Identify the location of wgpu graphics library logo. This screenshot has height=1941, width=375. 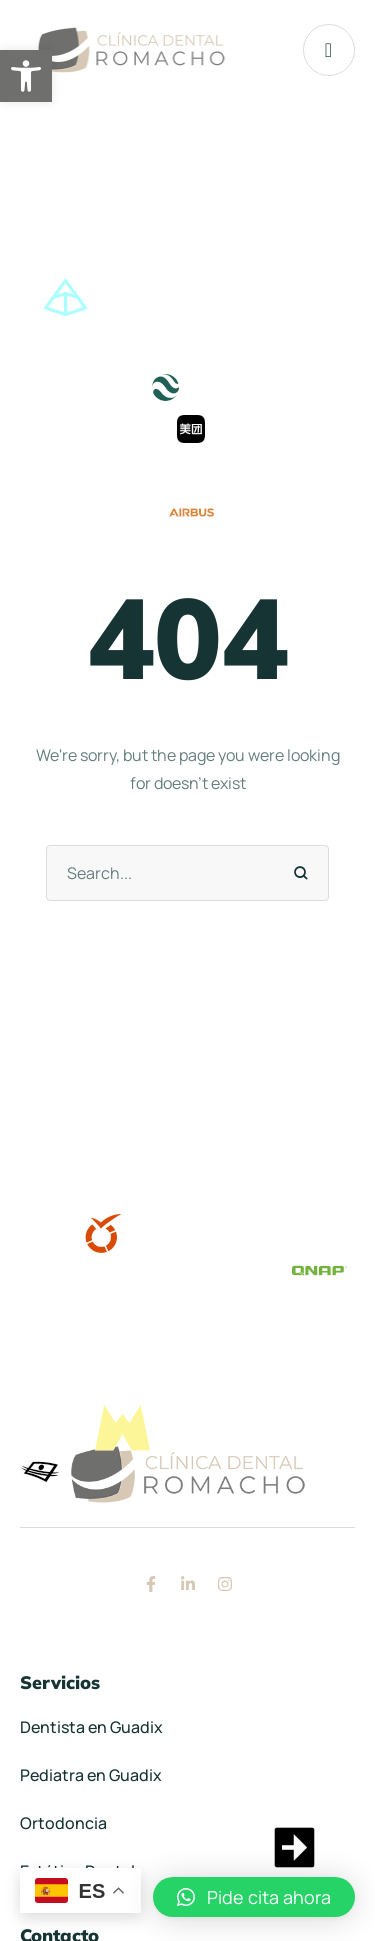
(122, 1427).